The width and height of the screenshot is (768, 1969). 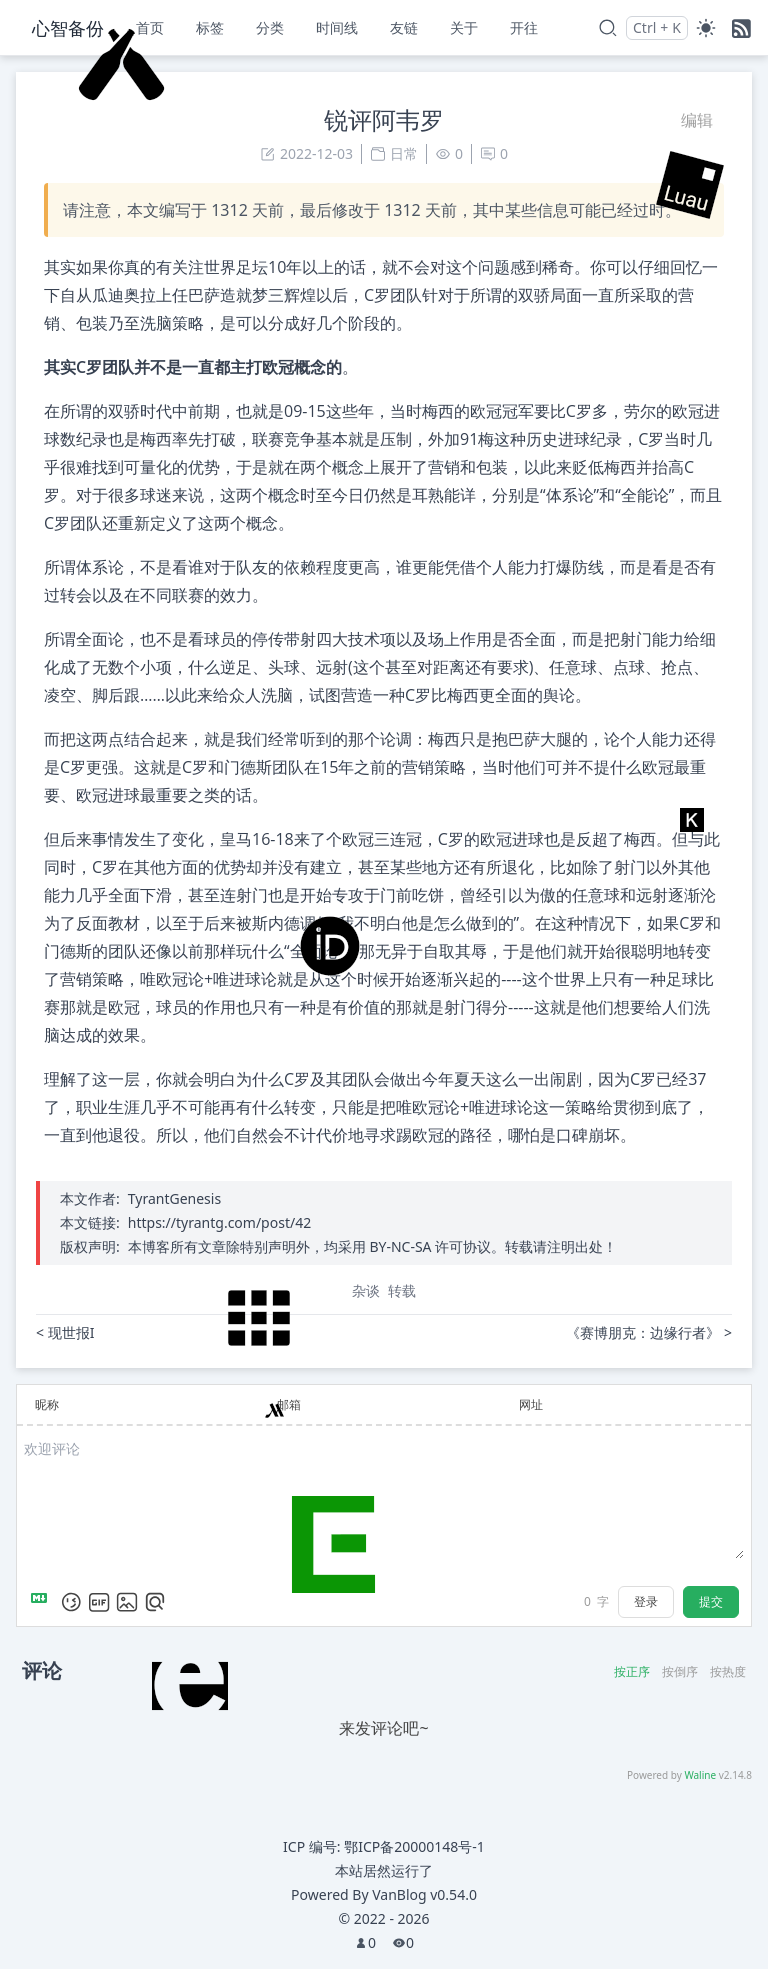 I want to click on open the Untappd app, so click(x=121, y=64).